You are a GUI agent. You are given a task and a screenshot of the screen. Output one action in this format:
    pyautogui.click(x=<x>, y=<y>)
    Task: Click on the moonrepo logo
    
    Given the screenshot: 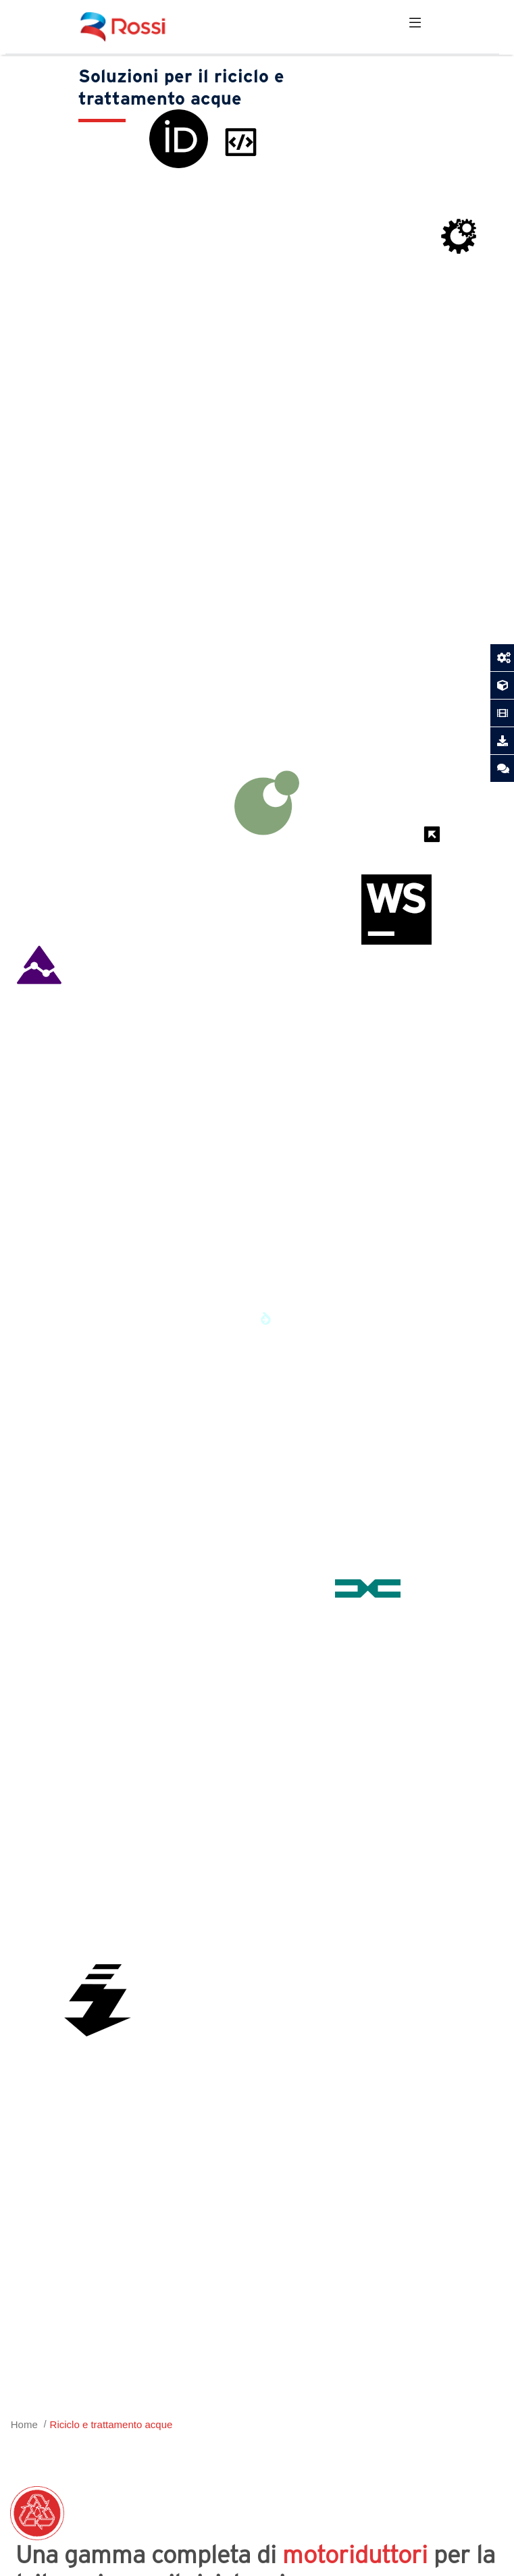 What is the action you would take?
    pyautogui.click(x=267, y=803)
    